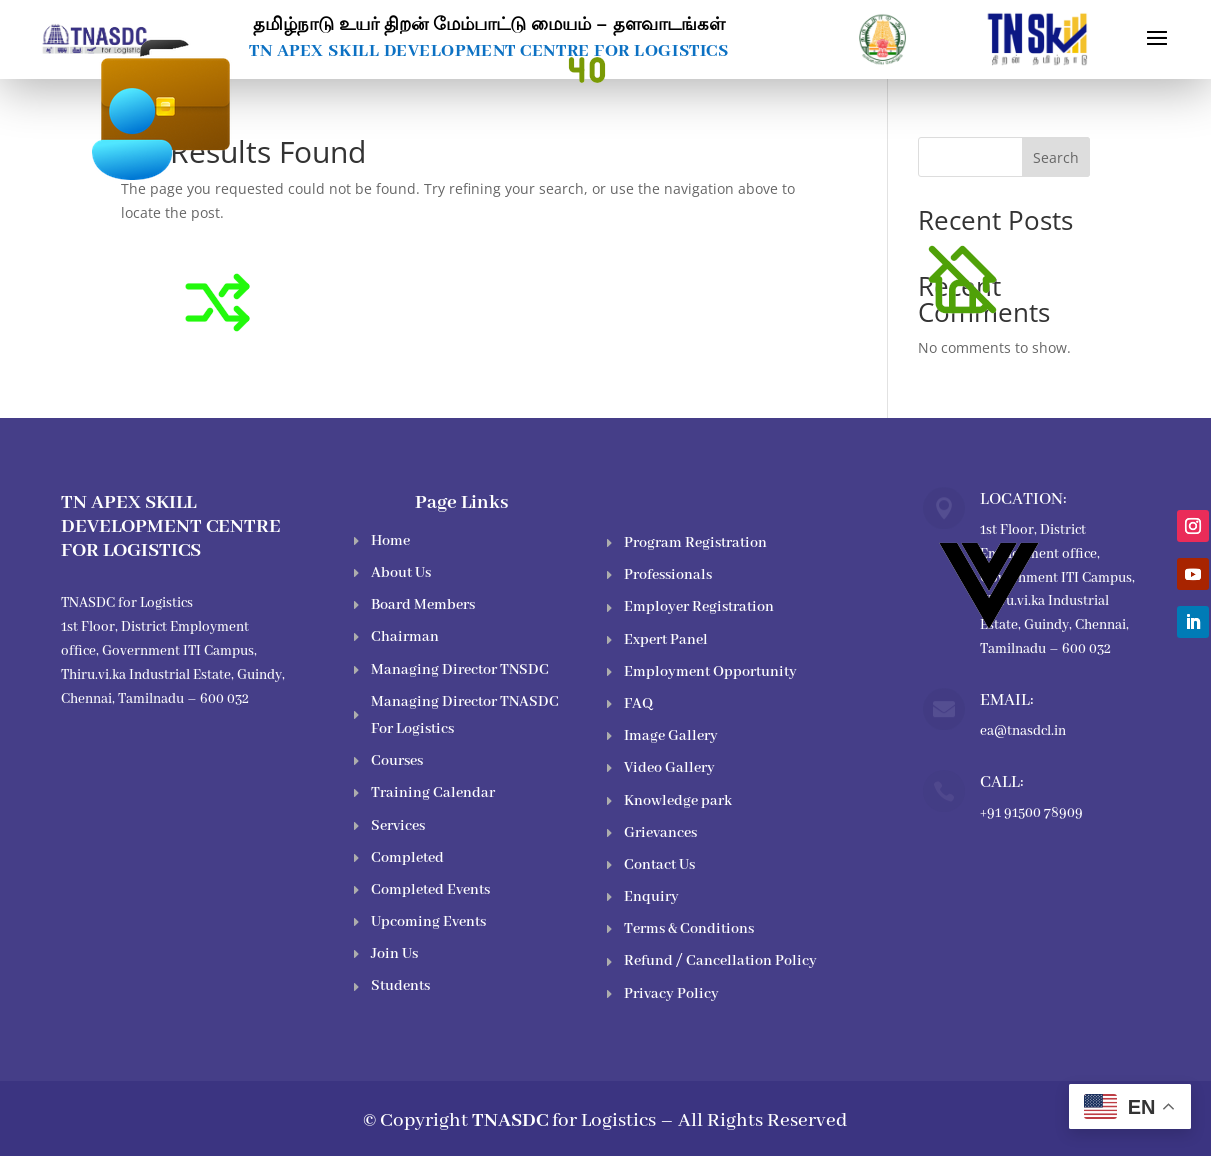  I want to click on shuffle or randomize content, so click(217, 302).